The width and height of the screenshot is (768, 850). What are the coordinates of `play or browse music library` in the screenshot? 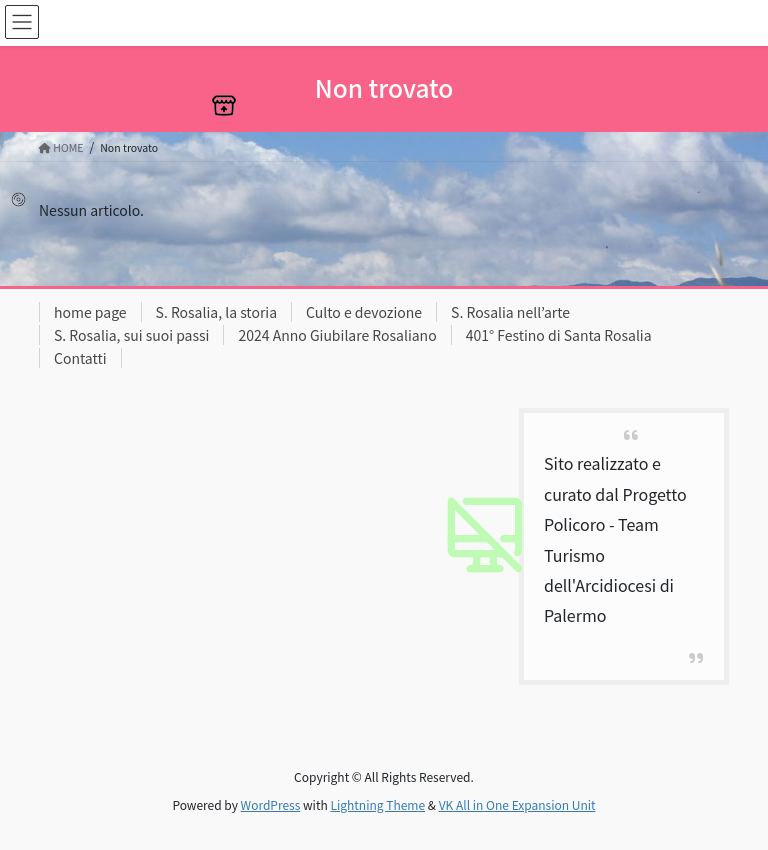 It's located at (18, 199).